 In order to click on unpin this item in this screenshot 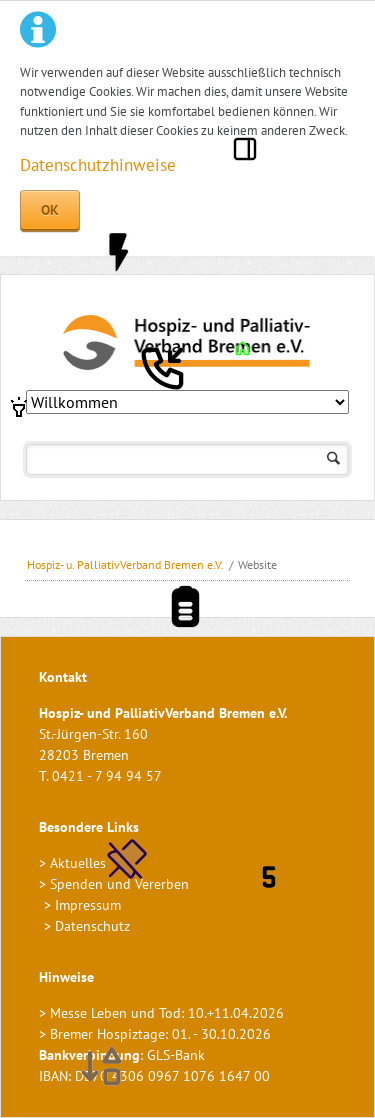, I will do `click(125, 860)`.